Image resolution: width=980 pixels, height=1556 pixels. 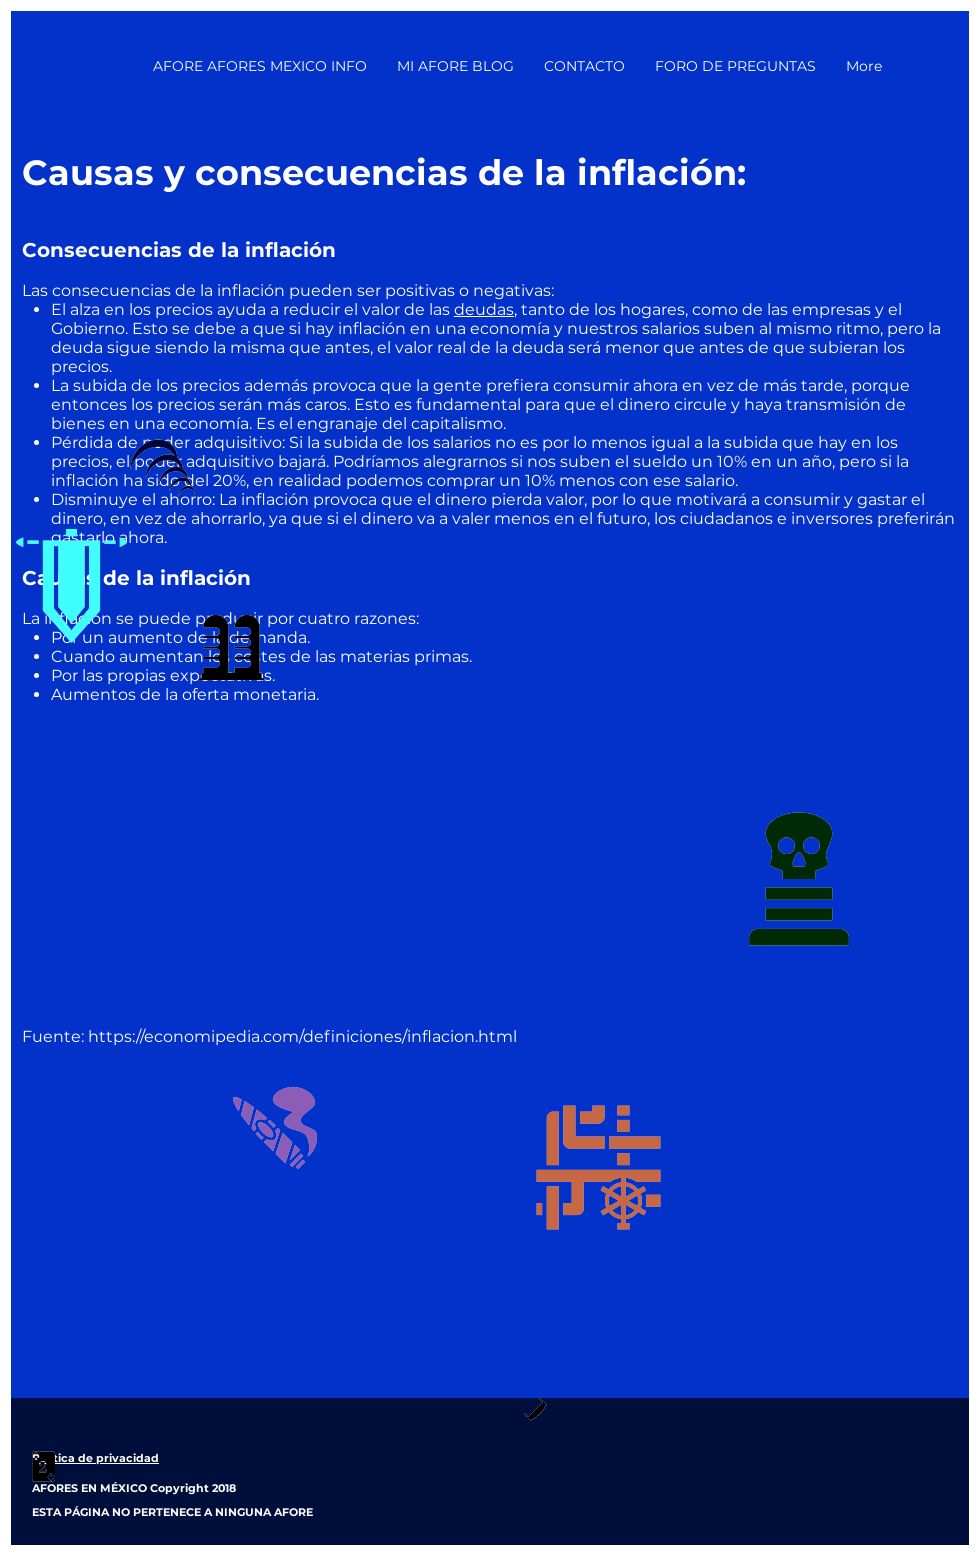 I want to click on indicates wind or tornado weather conditions, so click(x=162, y=468).